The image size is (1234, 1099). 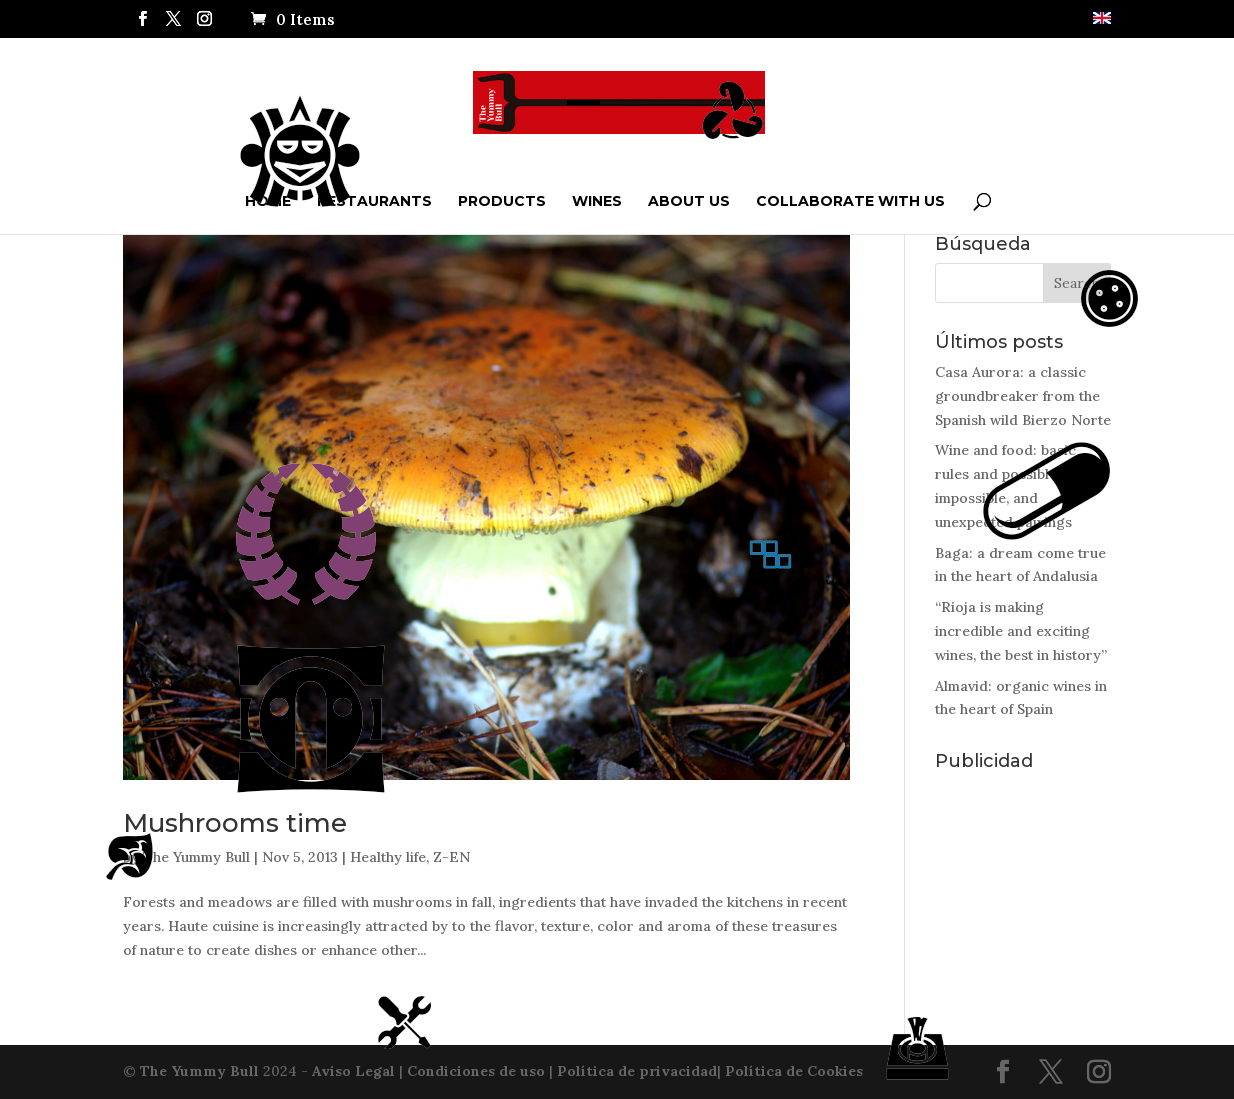 What do you see at coordinates (917, 1046) in the screenshot?
I see `craft or forge a ring item` at bounding box center [917, 1046].